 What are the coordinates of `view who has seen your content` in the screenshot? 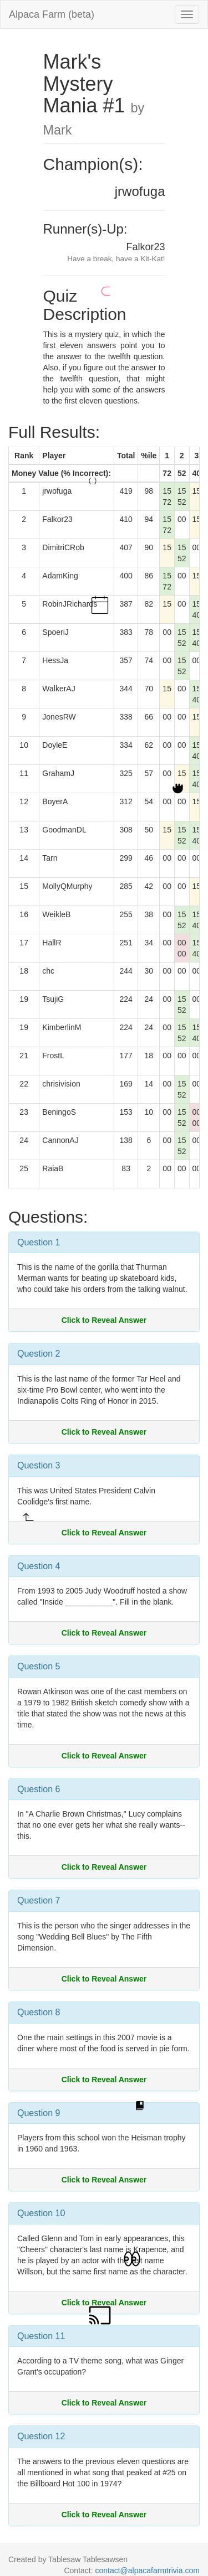 It's located at (132, 2259).